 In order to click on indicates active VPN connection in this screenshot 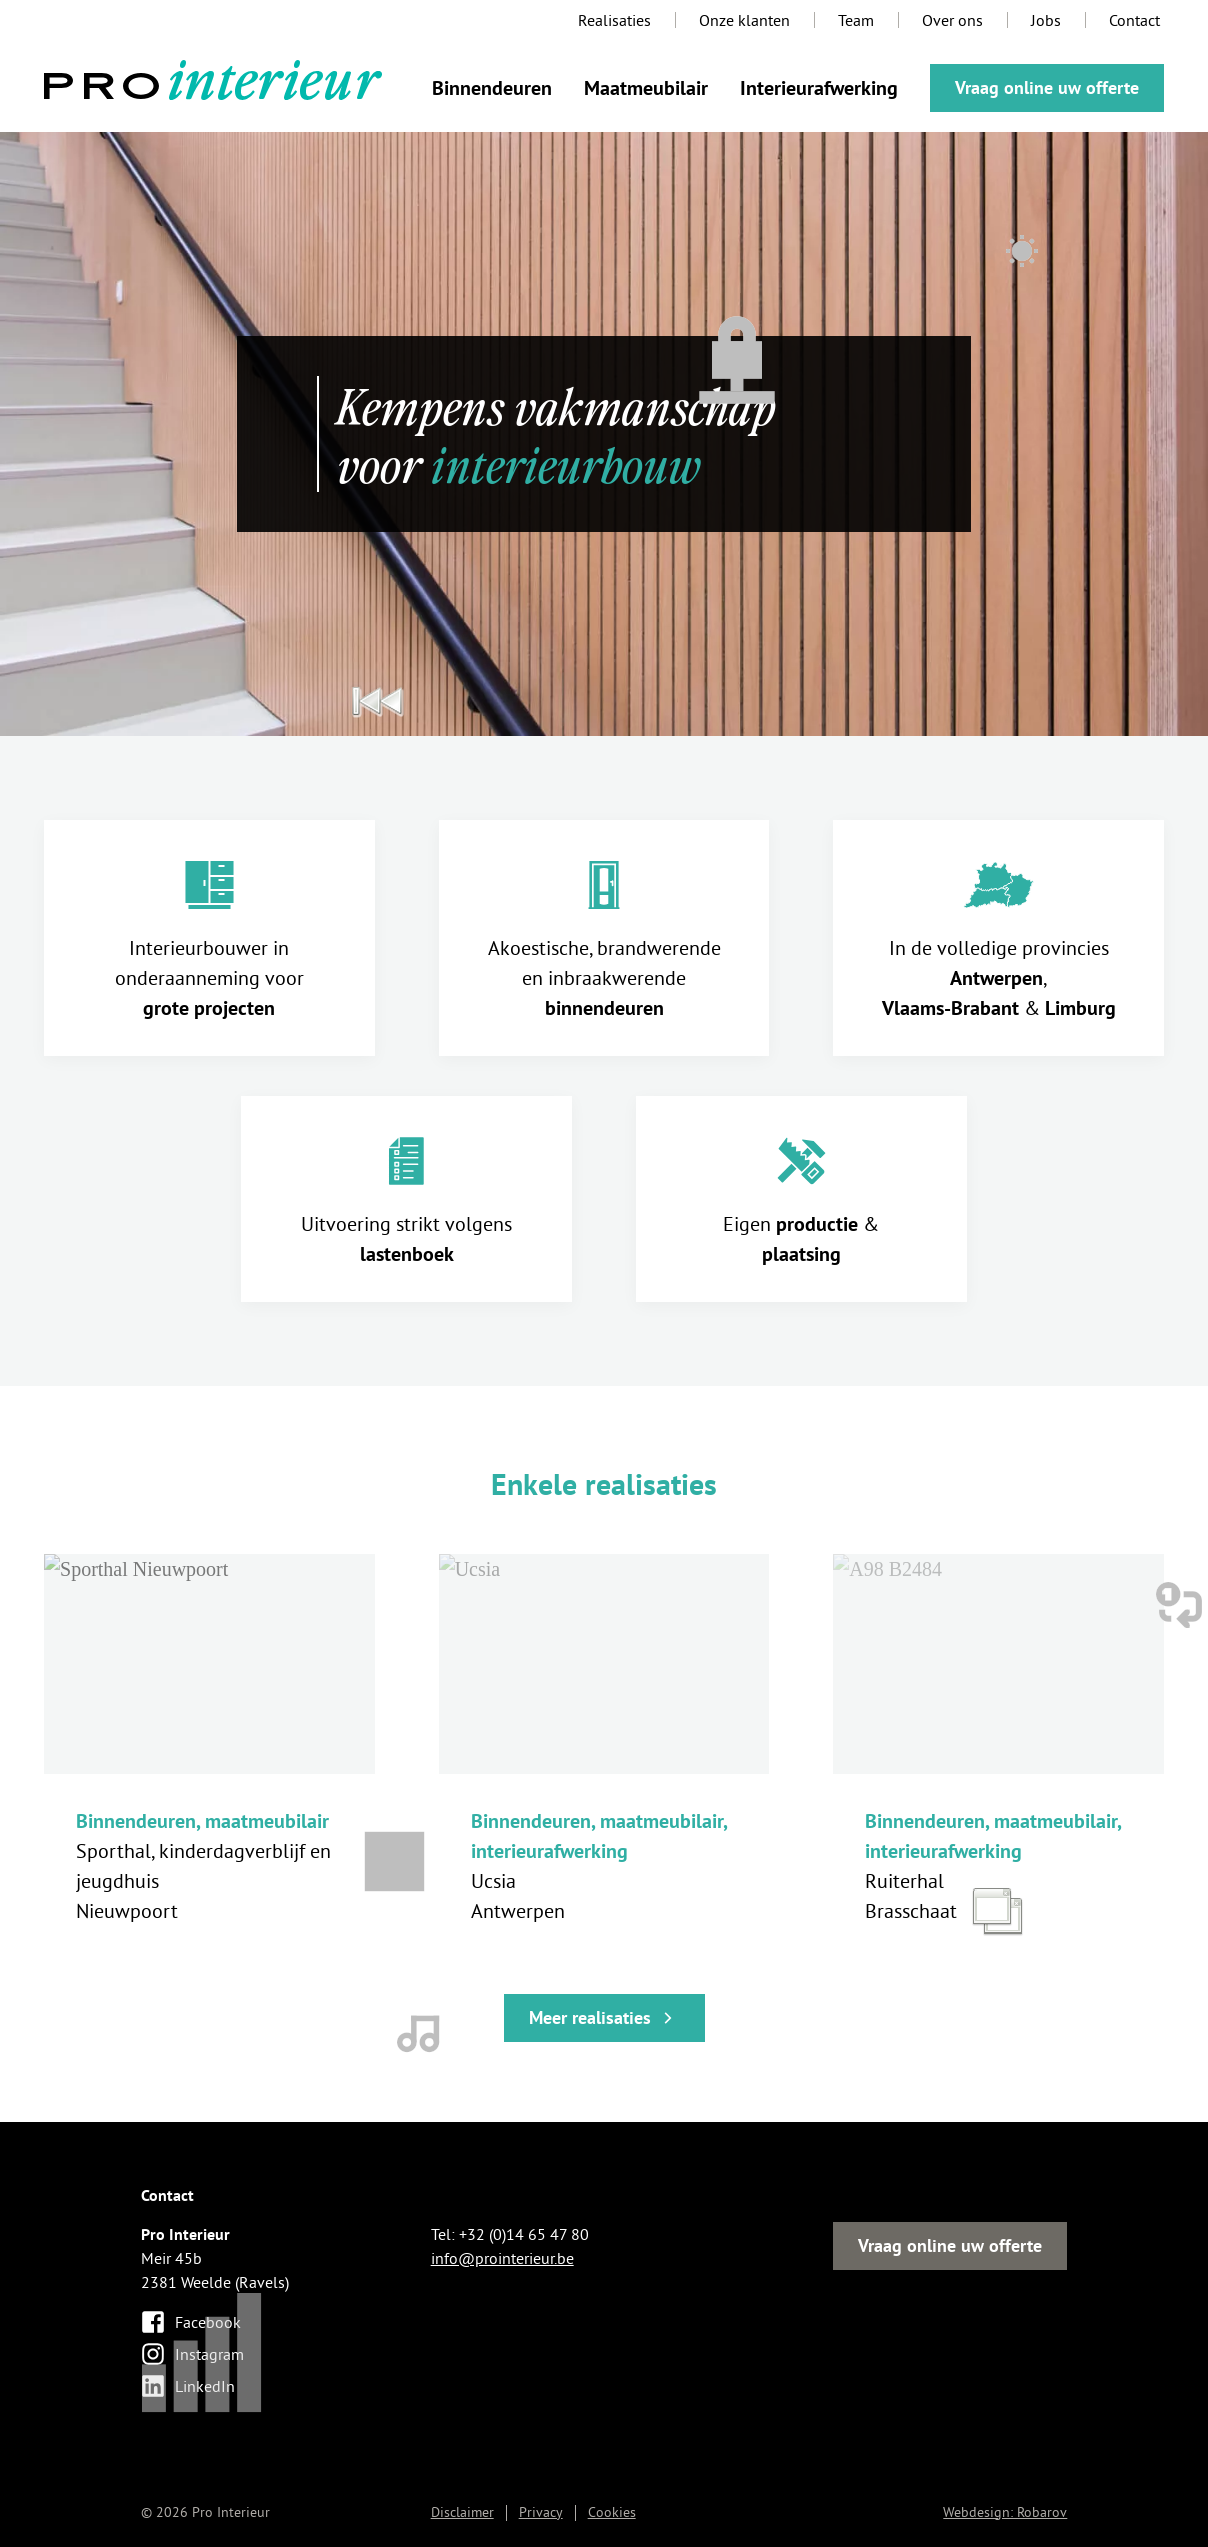, I will do `click(737, 360)`.